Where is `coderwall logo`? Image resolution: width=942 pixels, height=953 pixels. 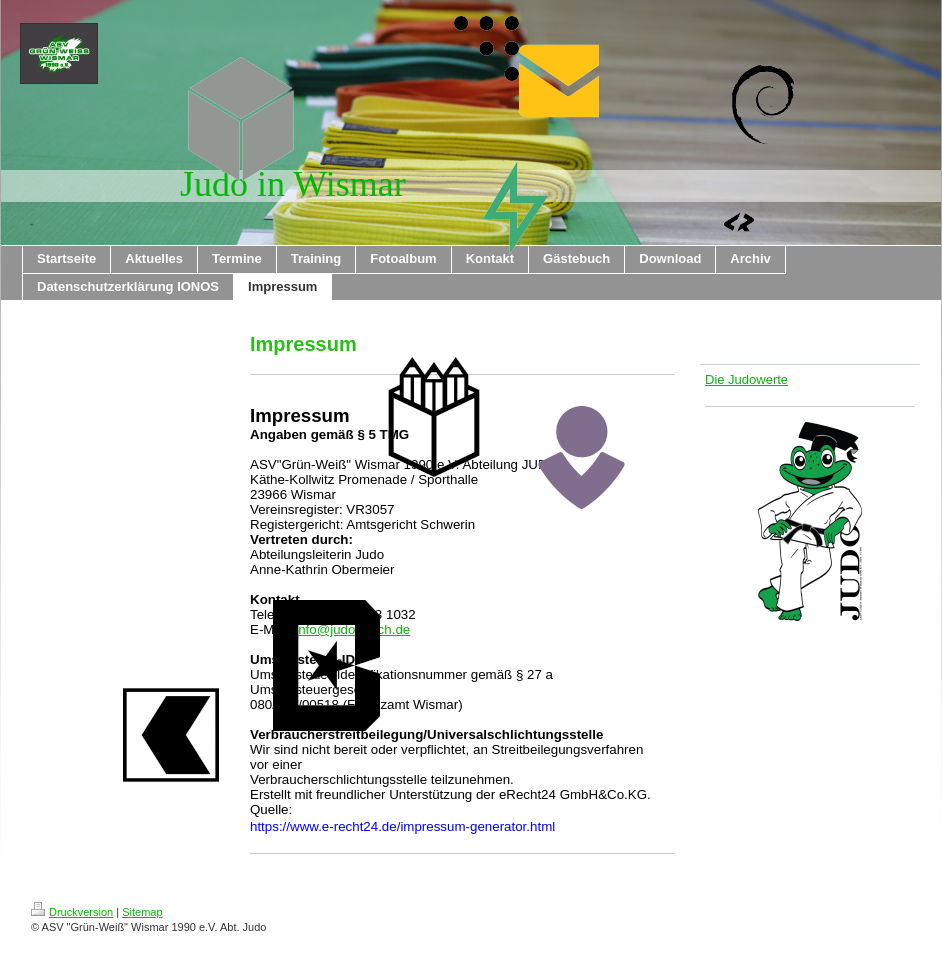 coderwall logo is located at coordinates (486, 48).